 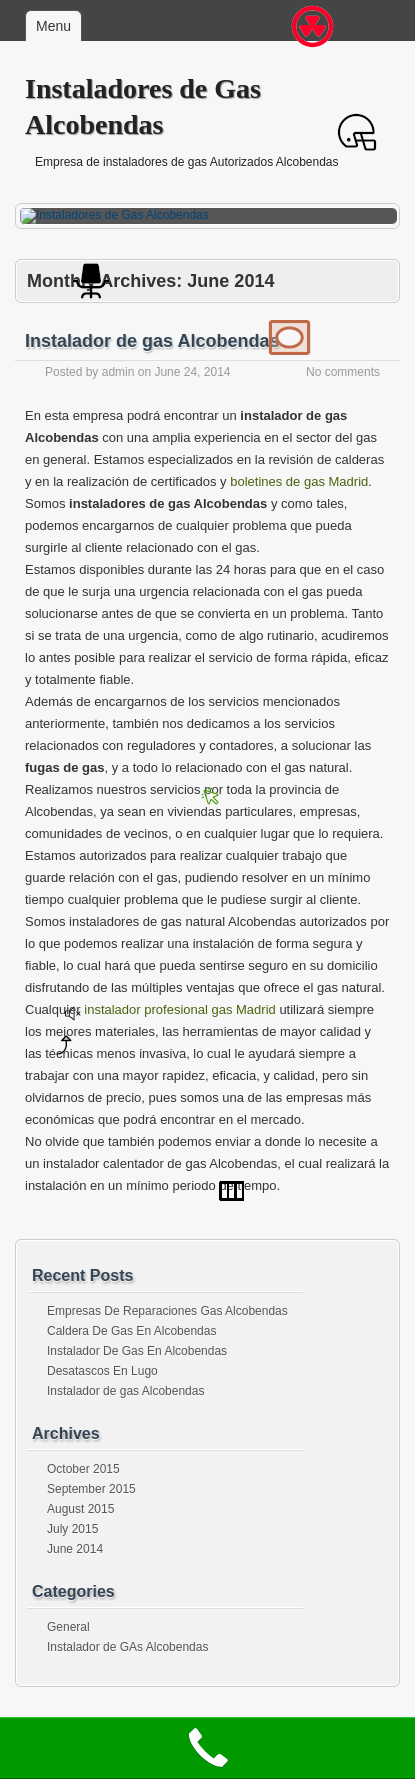 What do you see at coordinates (72, 1013) in the screenshot?
I see `mute audio or sound` at bounding box center [72, 1013].